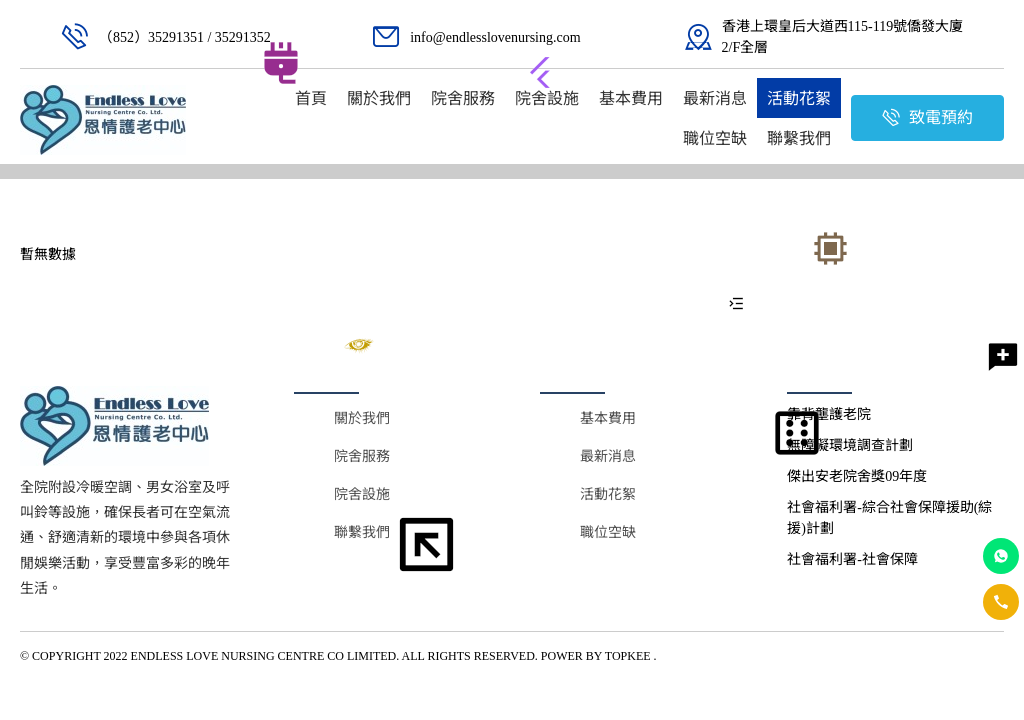  What do you see at coordinates (830, 248) in the screenshot?
I see `view CPU or processor information` at bounding box center [830, 248].